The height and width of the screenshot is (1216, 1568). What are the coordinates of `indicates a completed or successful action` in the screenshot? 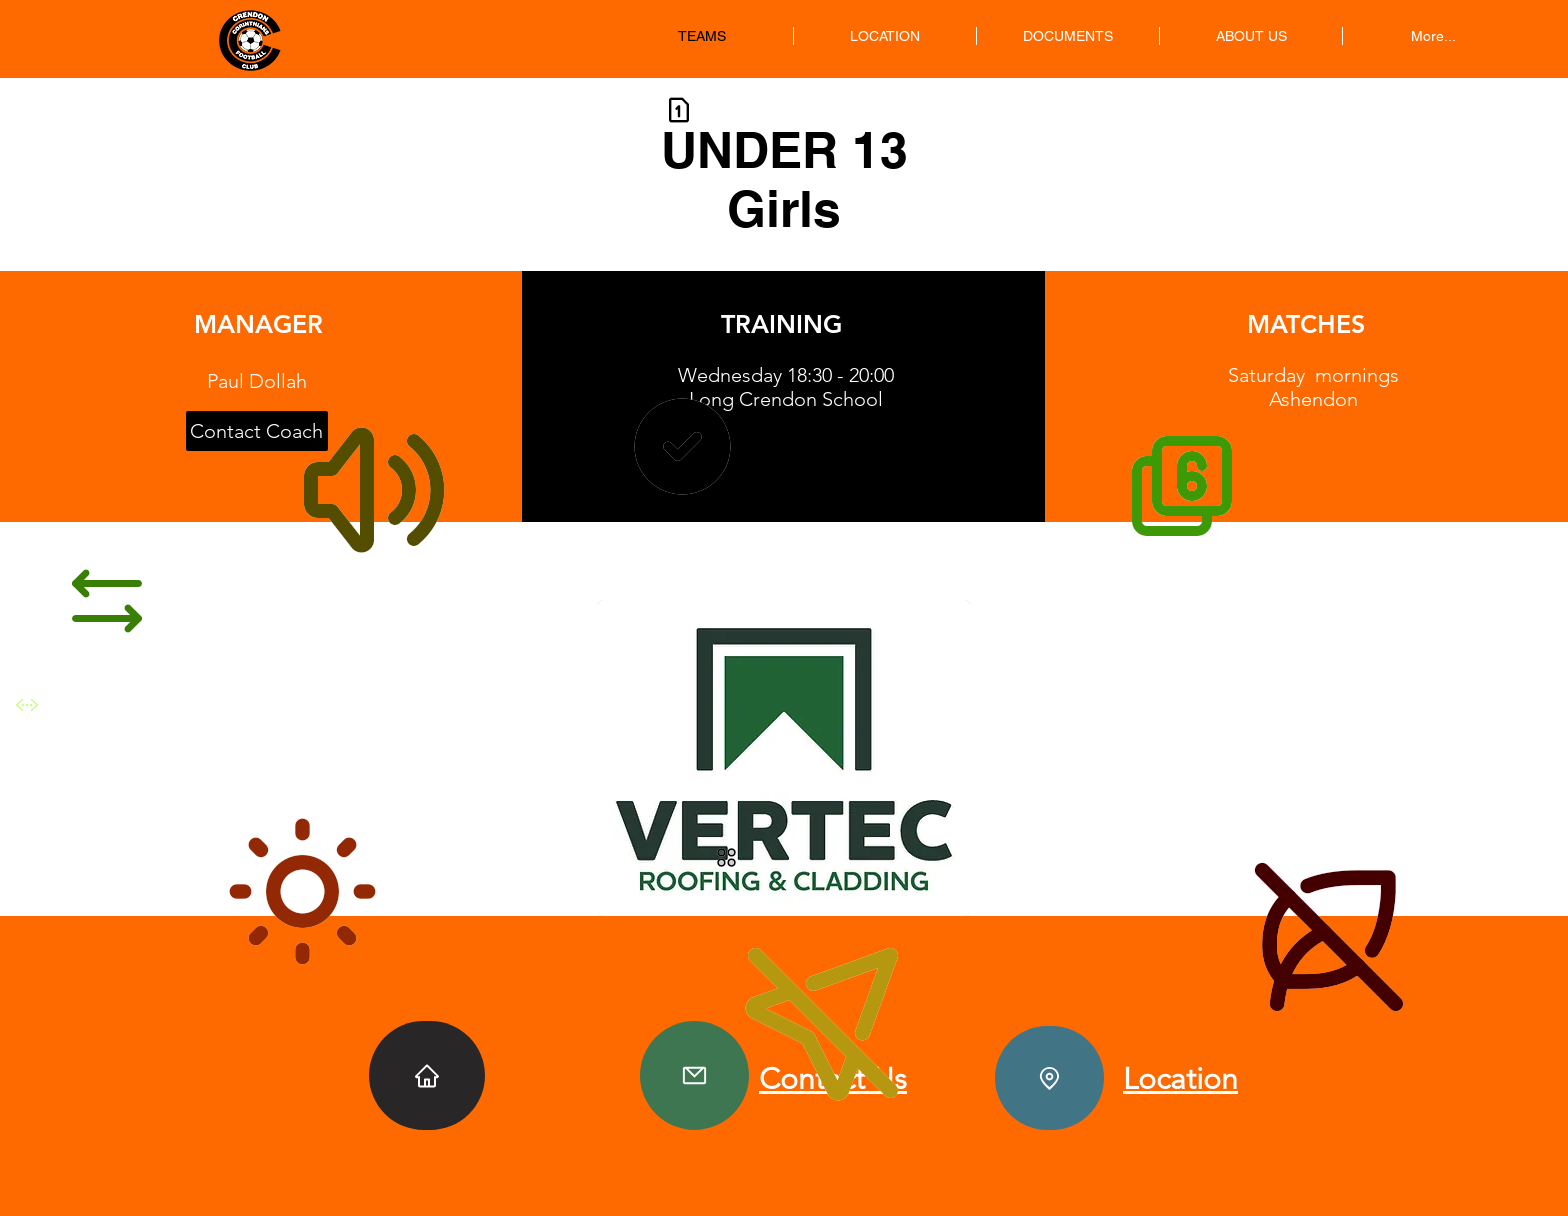 It's located at (682, 446).